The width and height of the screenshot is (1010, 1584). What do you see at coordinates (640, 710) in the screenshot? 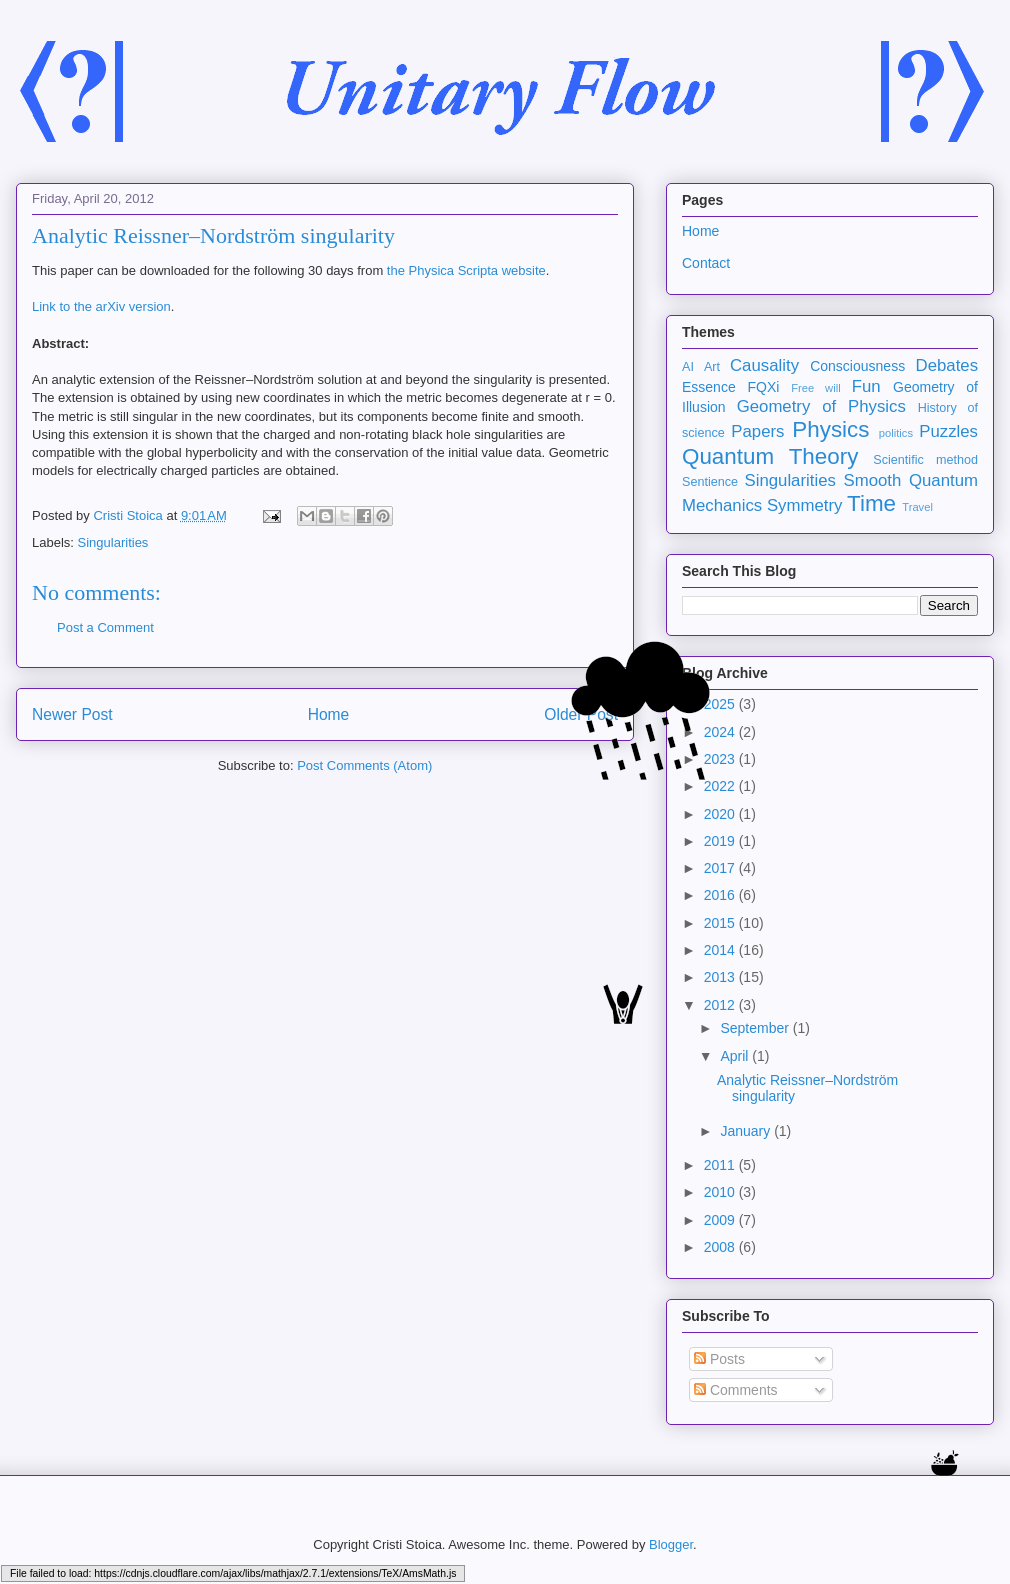
I see `indicates rainy weather conditions` at bounding box center [640, 710].